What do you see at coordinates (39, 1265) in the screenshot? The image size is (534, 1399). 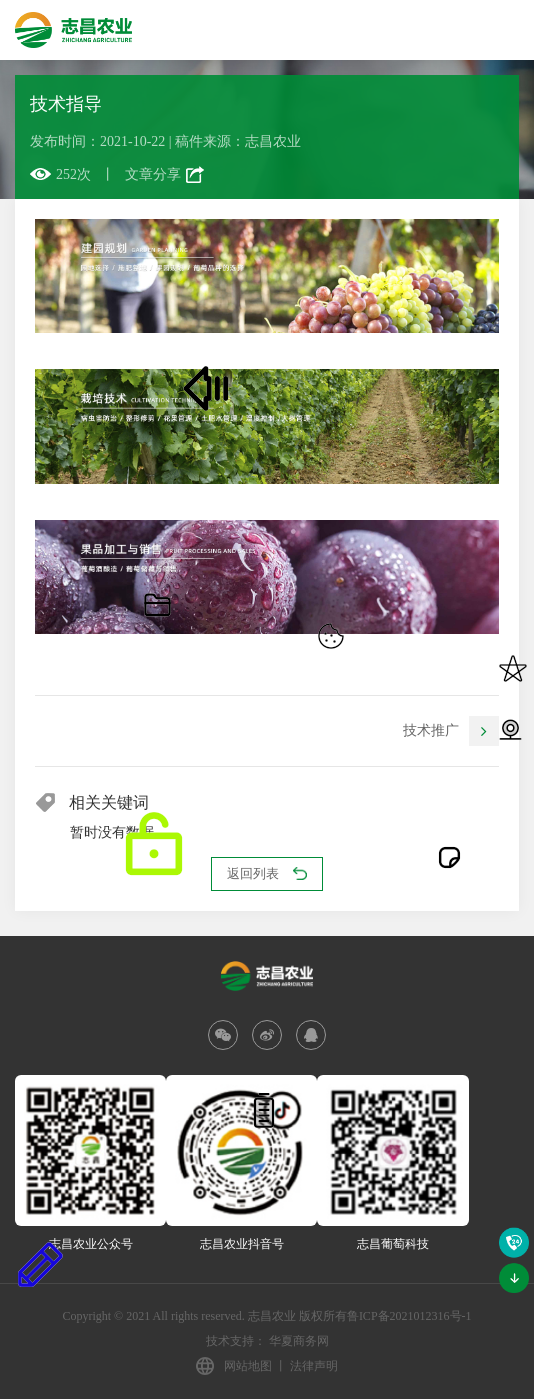 I see `edit or modify content` at bounding box center [39, 1265].